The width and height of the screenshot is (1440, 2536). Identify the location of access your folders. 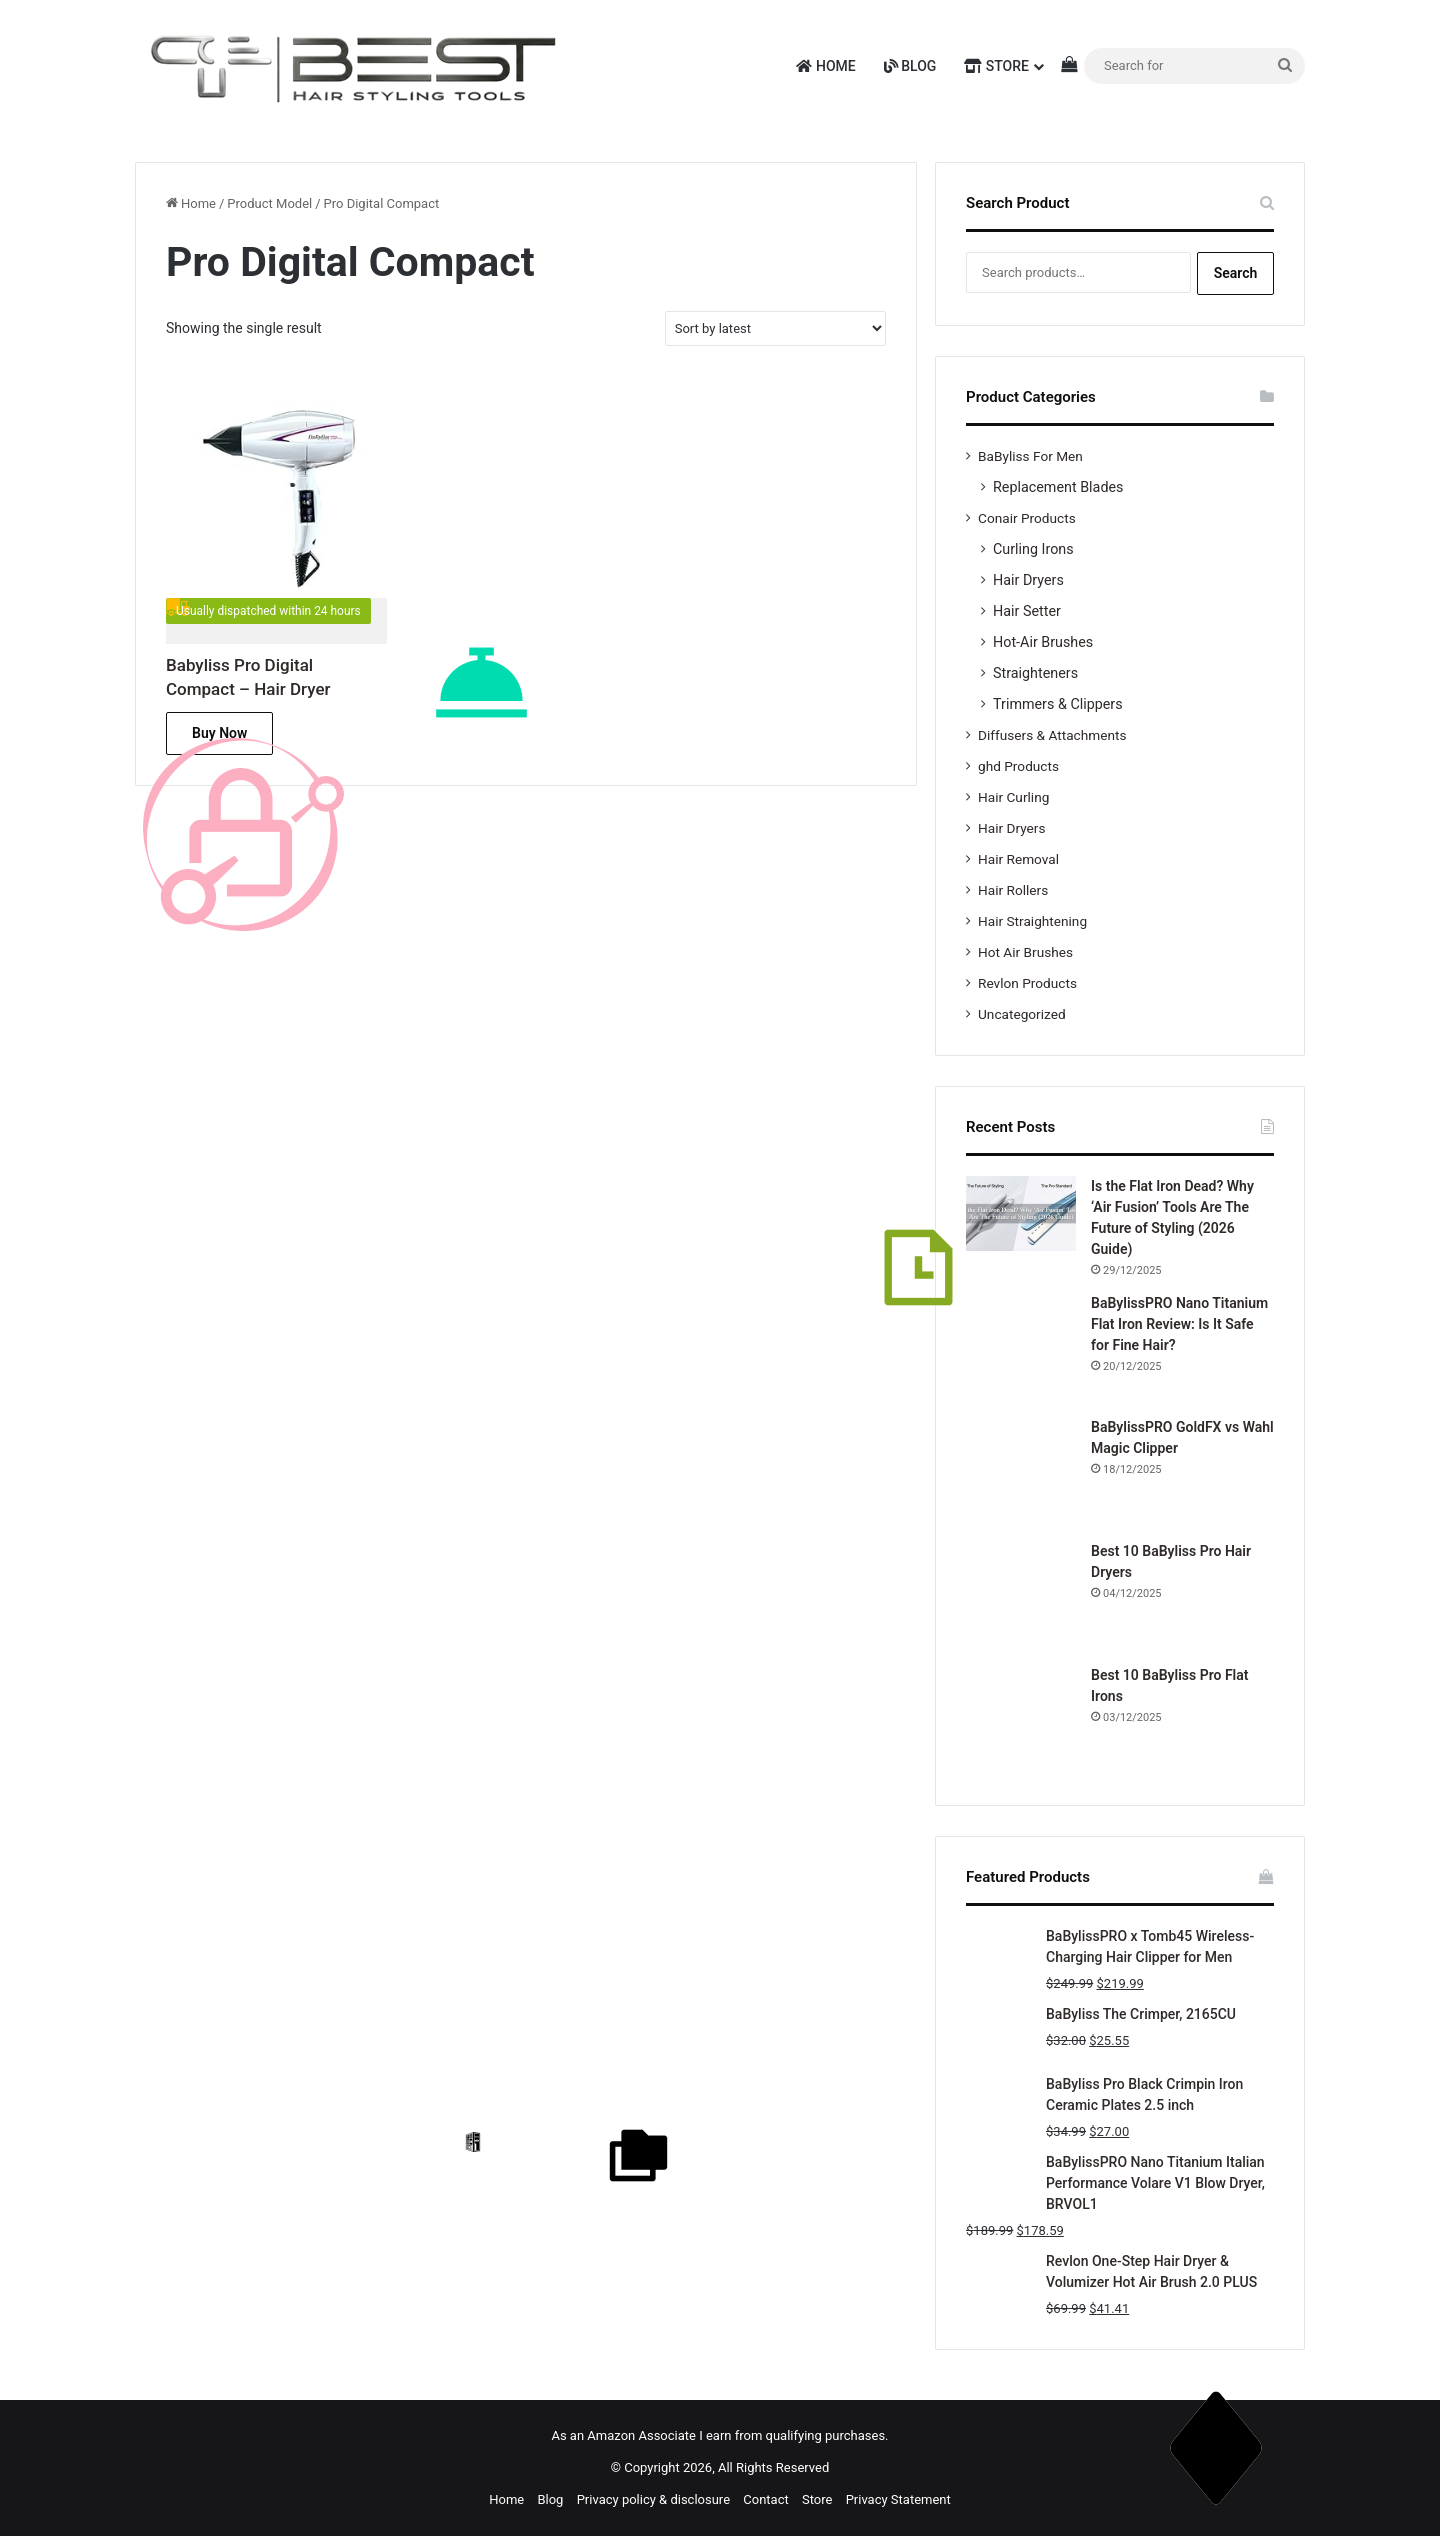
(638, 2155).